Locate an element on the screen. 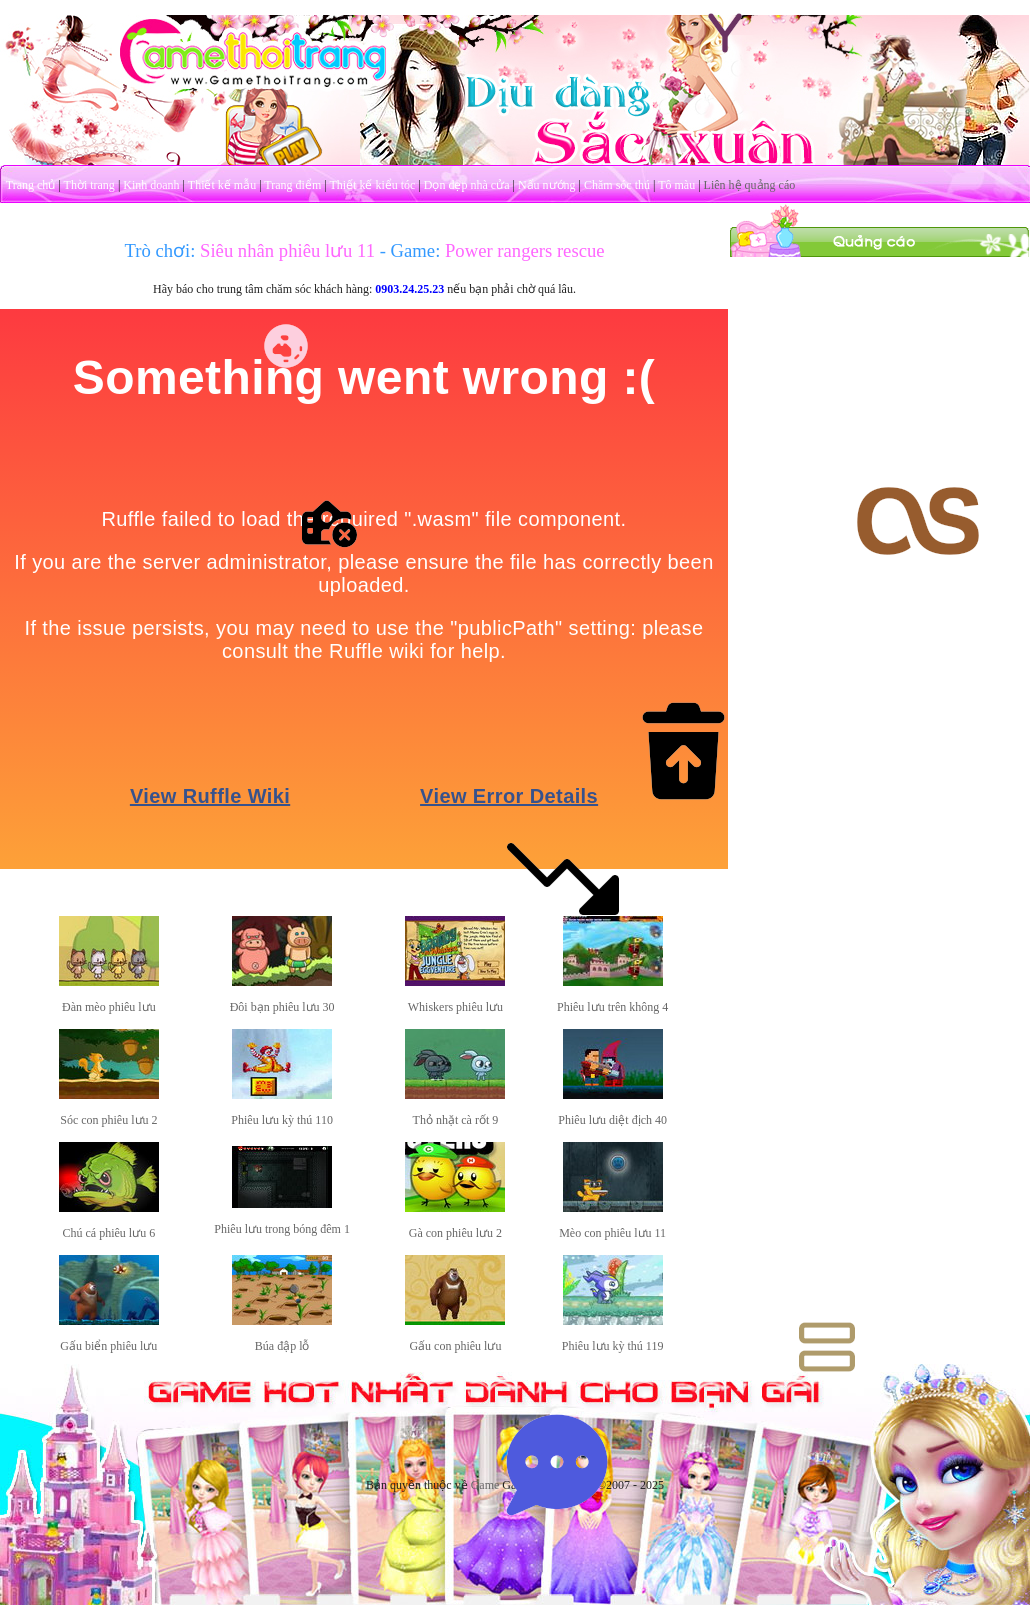 This screenshot has width=1030, height=1605. switch to row layout view is located at coordinates (827, 1347).